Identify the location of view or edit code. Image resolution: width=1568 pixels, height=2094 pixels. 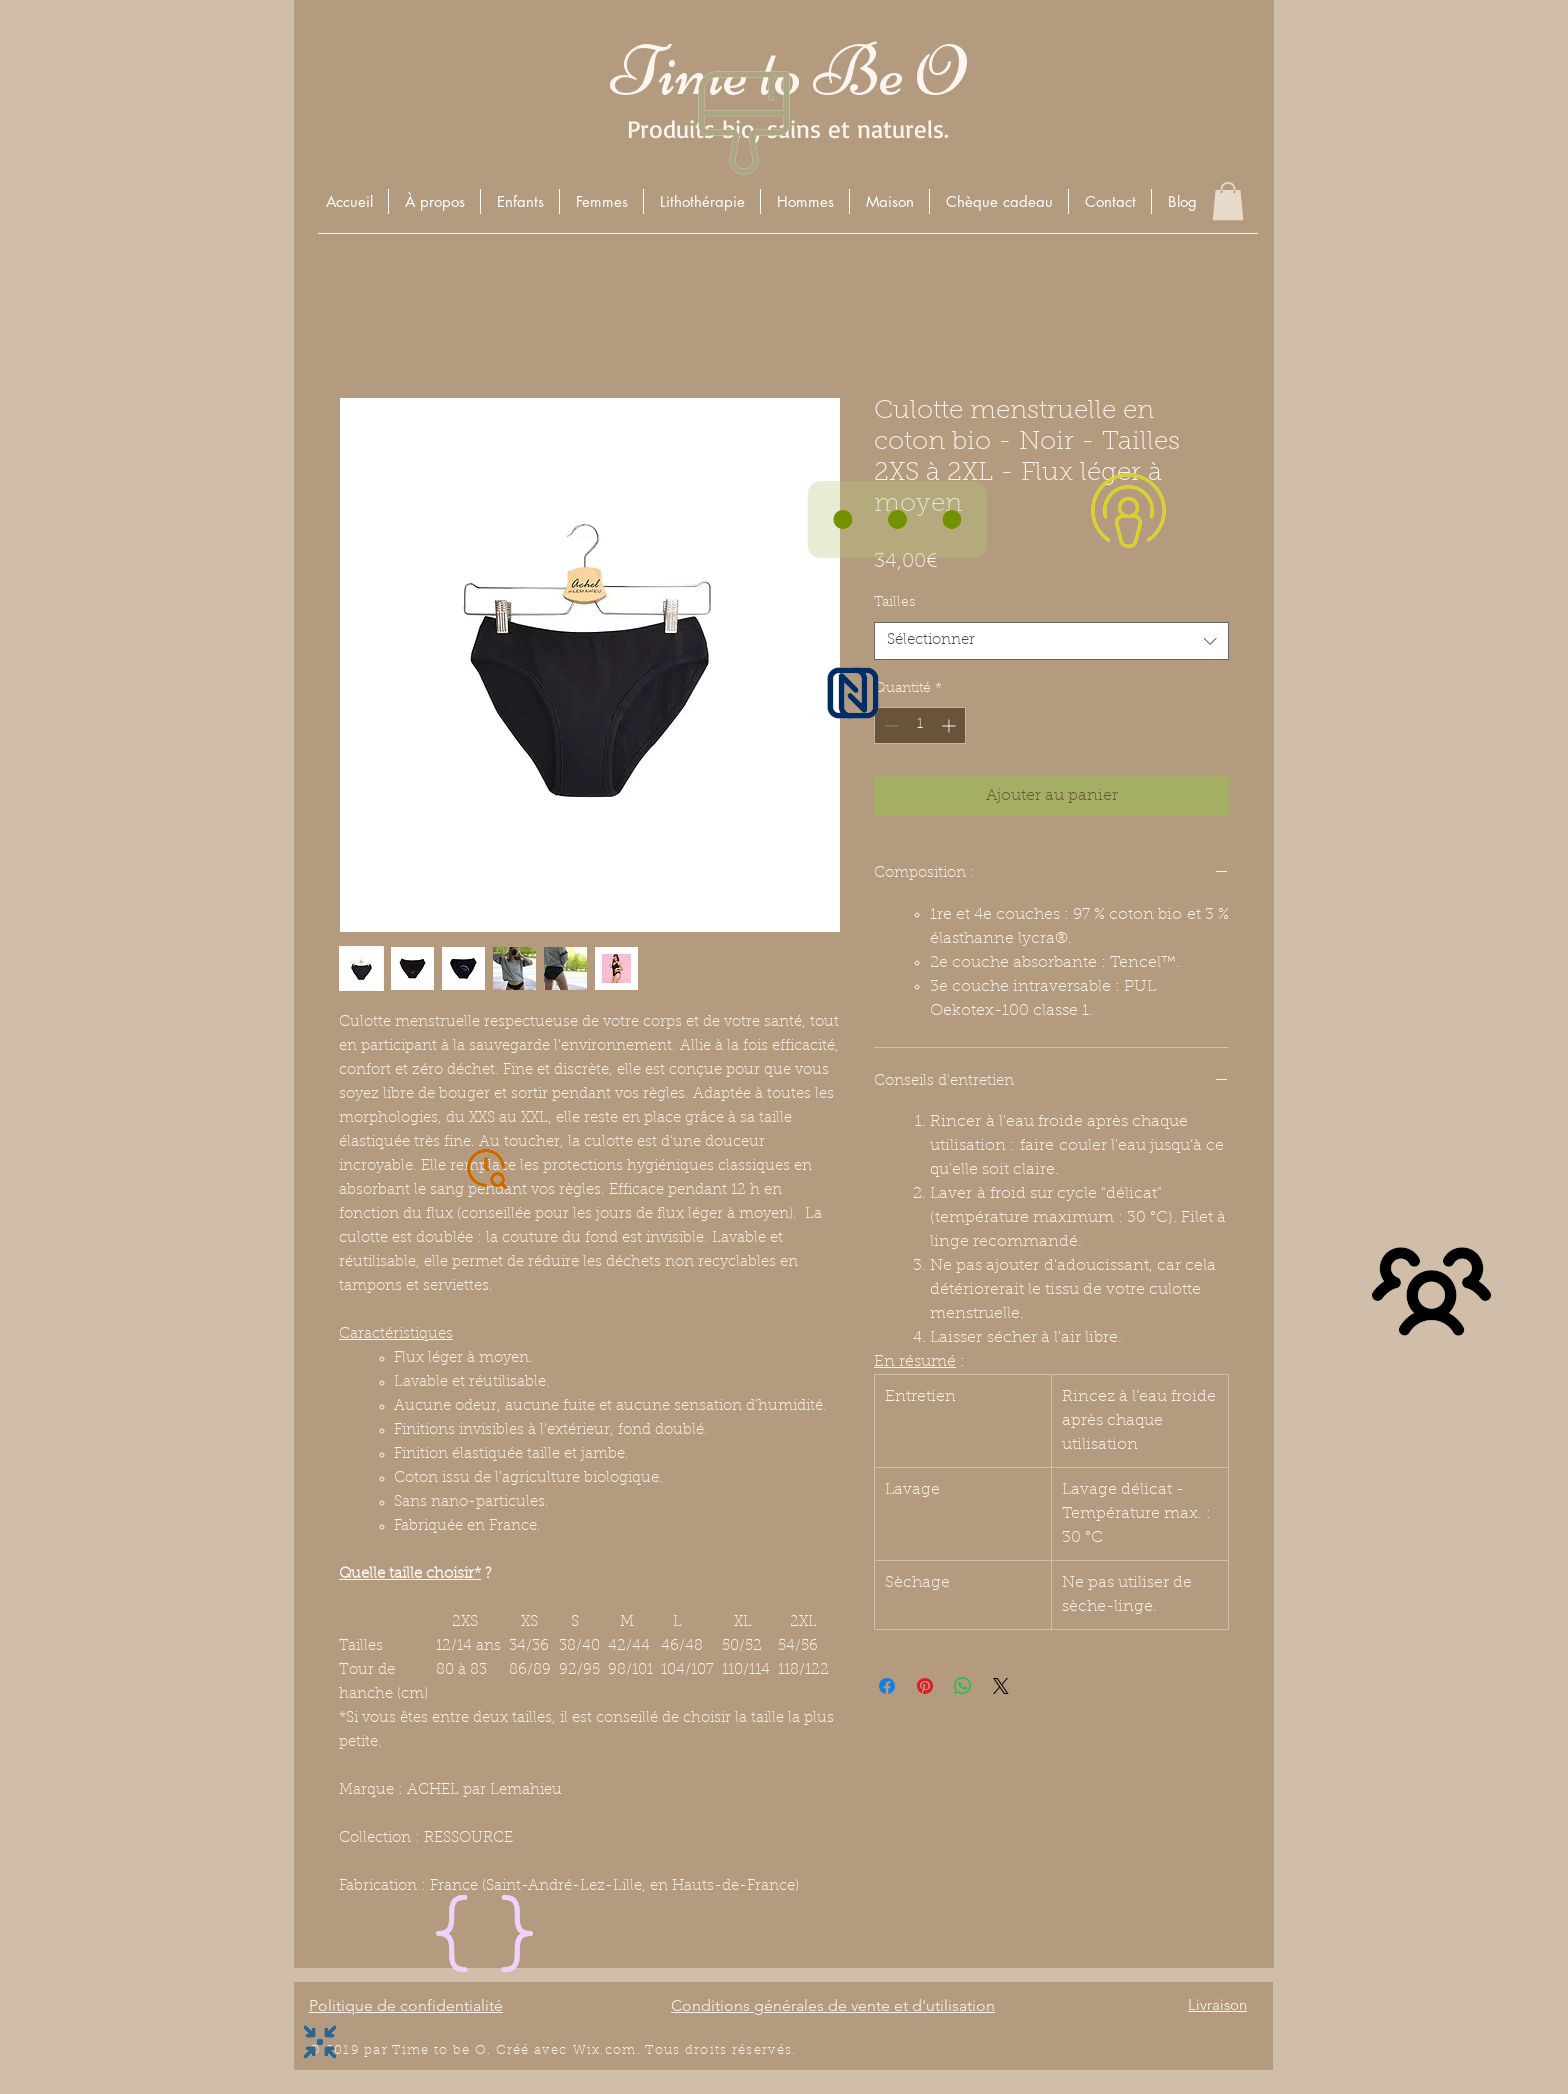
(484, 1933).